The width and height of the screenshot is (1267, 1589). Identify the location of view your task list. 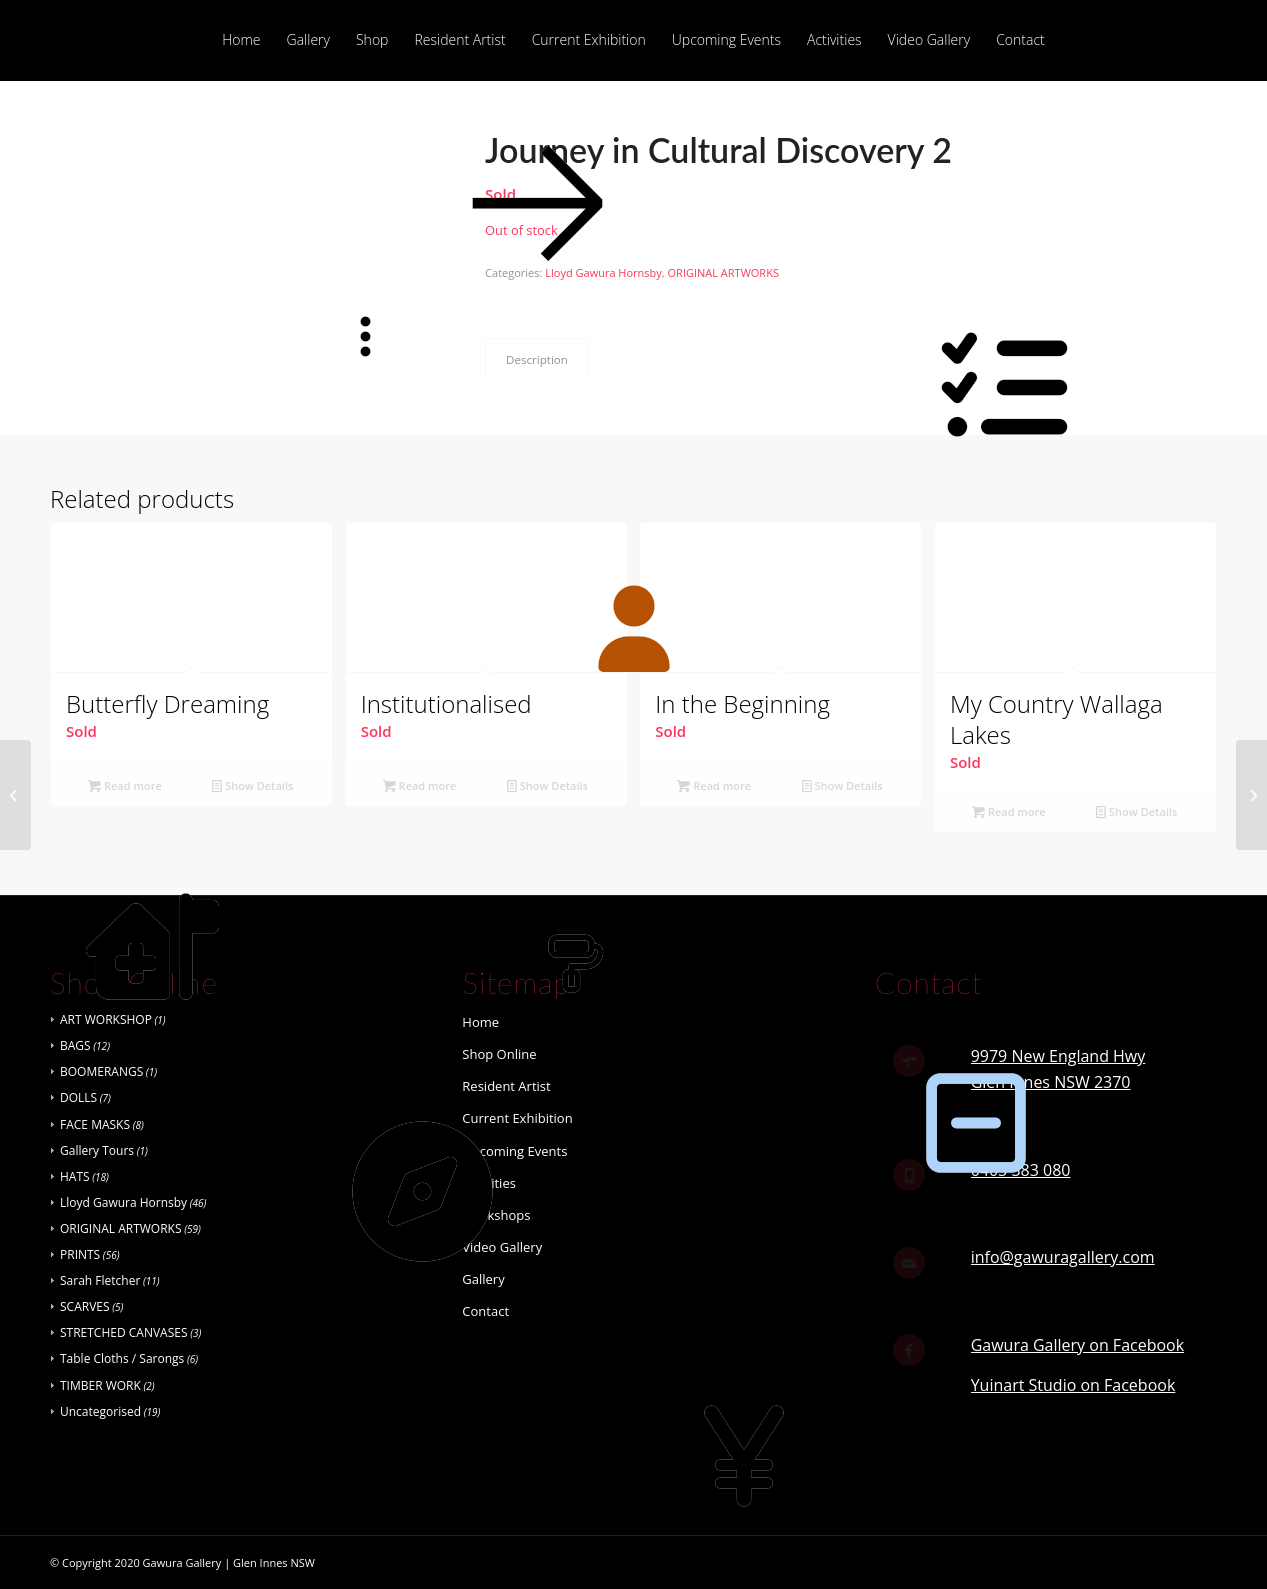
(1004, 387).